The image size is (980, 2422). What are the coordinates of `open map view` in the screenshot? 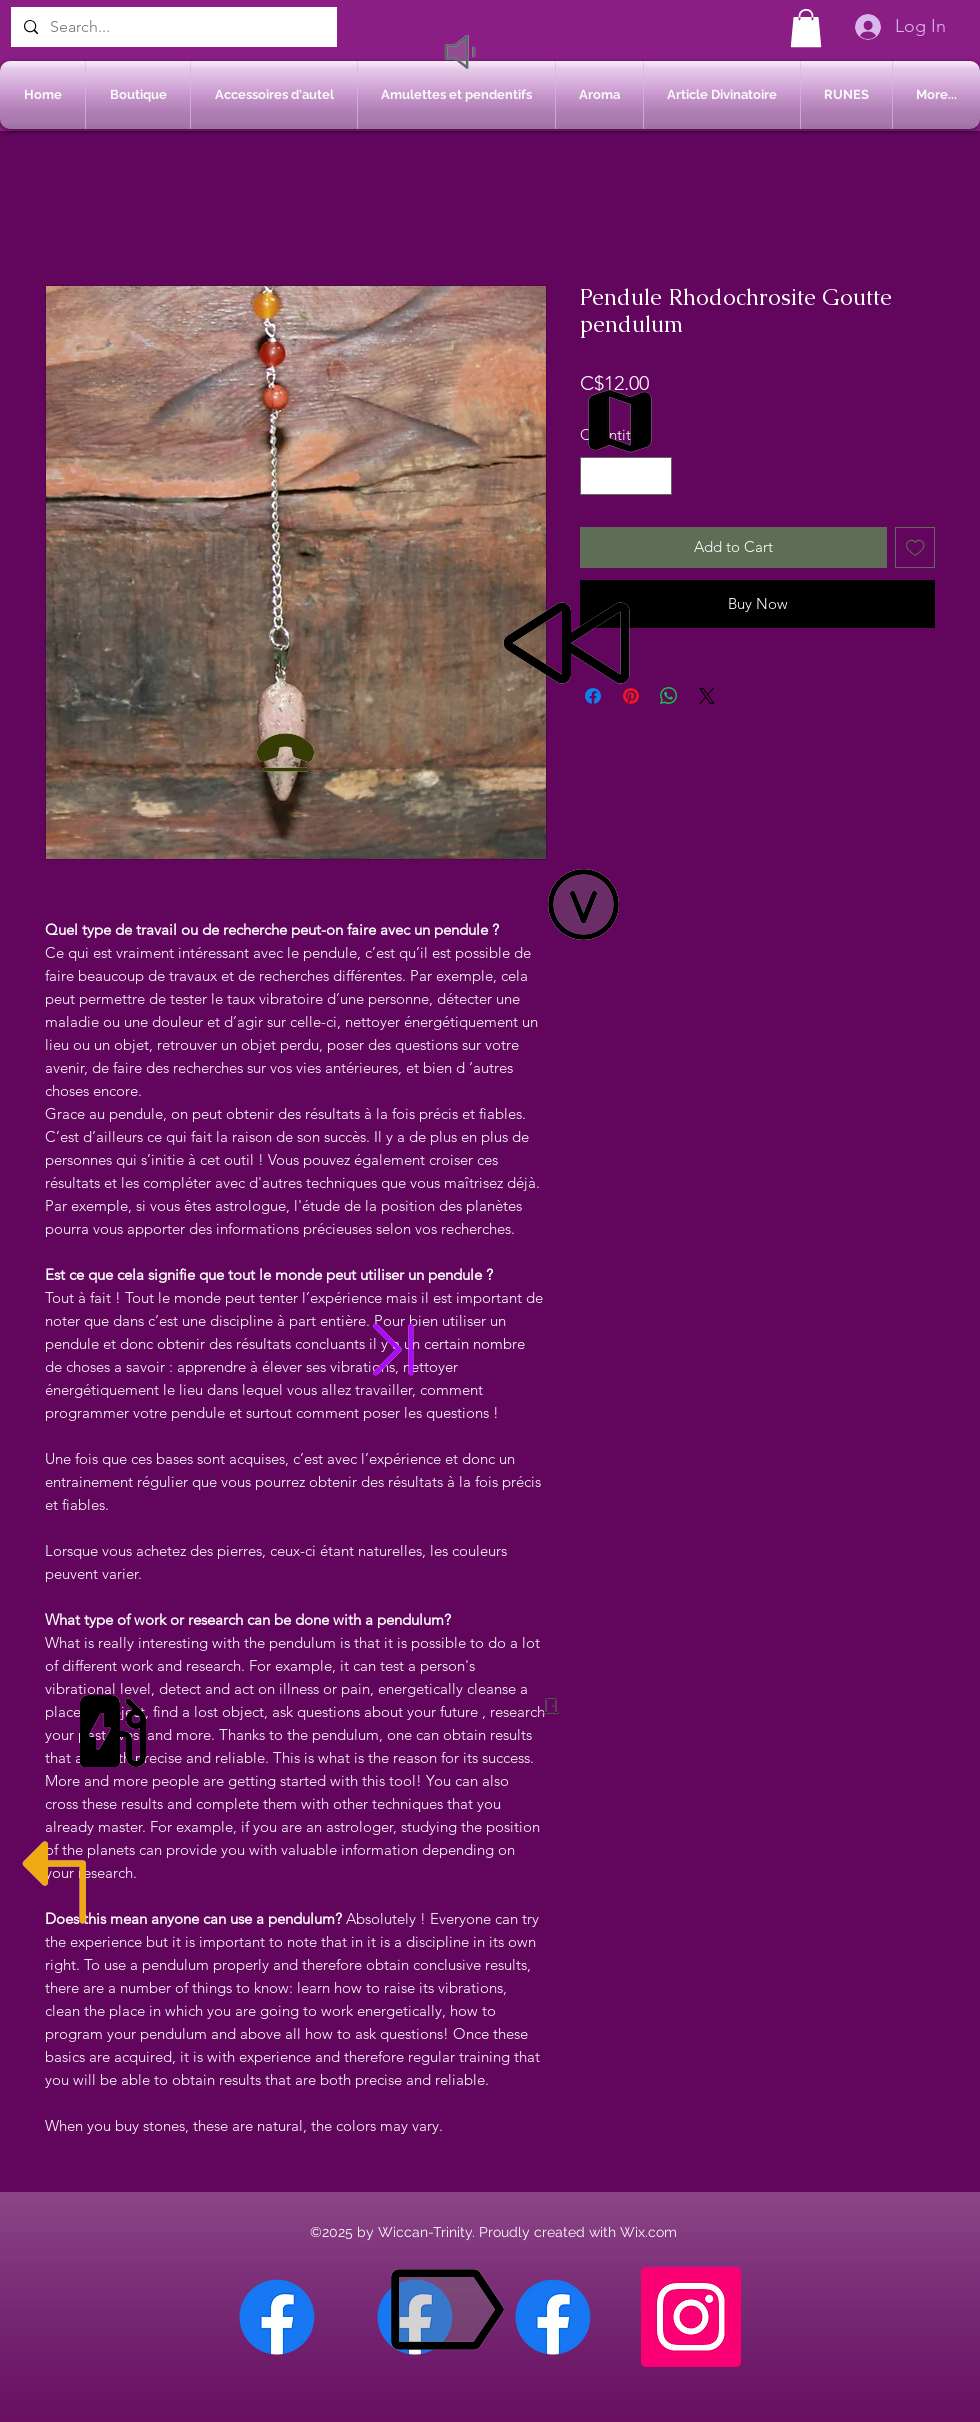 It's located at (620, 421).